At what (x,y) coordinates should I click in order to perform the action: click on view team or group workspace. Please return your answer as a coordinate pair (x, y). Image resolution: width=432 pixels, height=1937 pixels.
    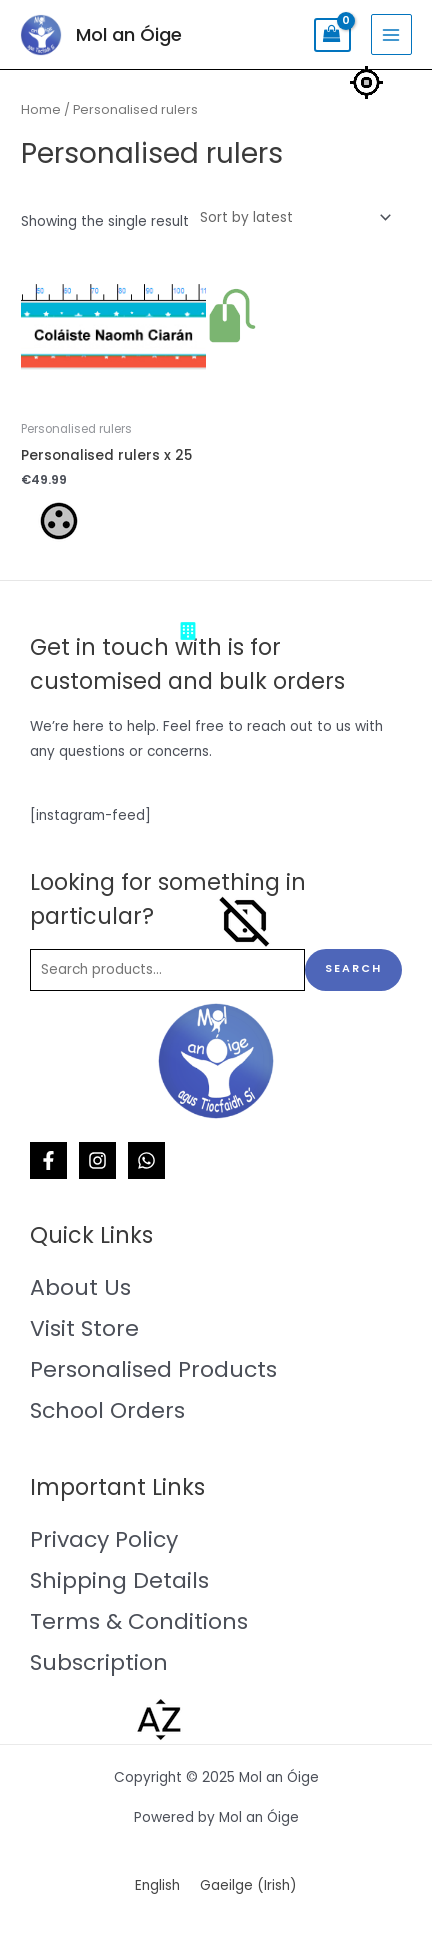
    Looking at the image, I should click on (59, 521).